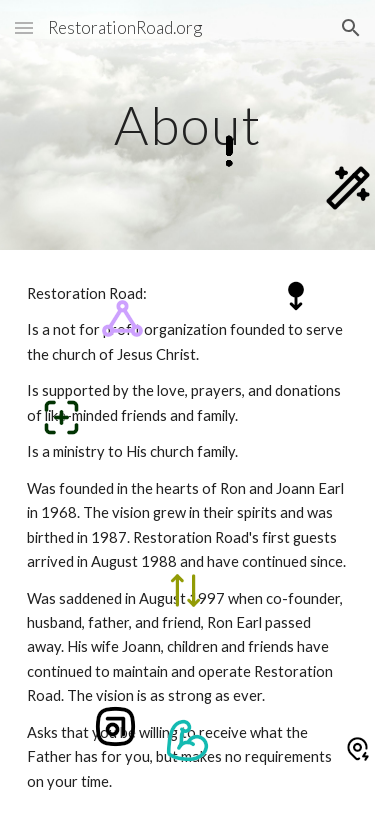 The width and height of the screenshot is (375, 826). Describe the element at coordinates (187, 740) in the screenshot. I see `indicates strength or power feature` at that location.